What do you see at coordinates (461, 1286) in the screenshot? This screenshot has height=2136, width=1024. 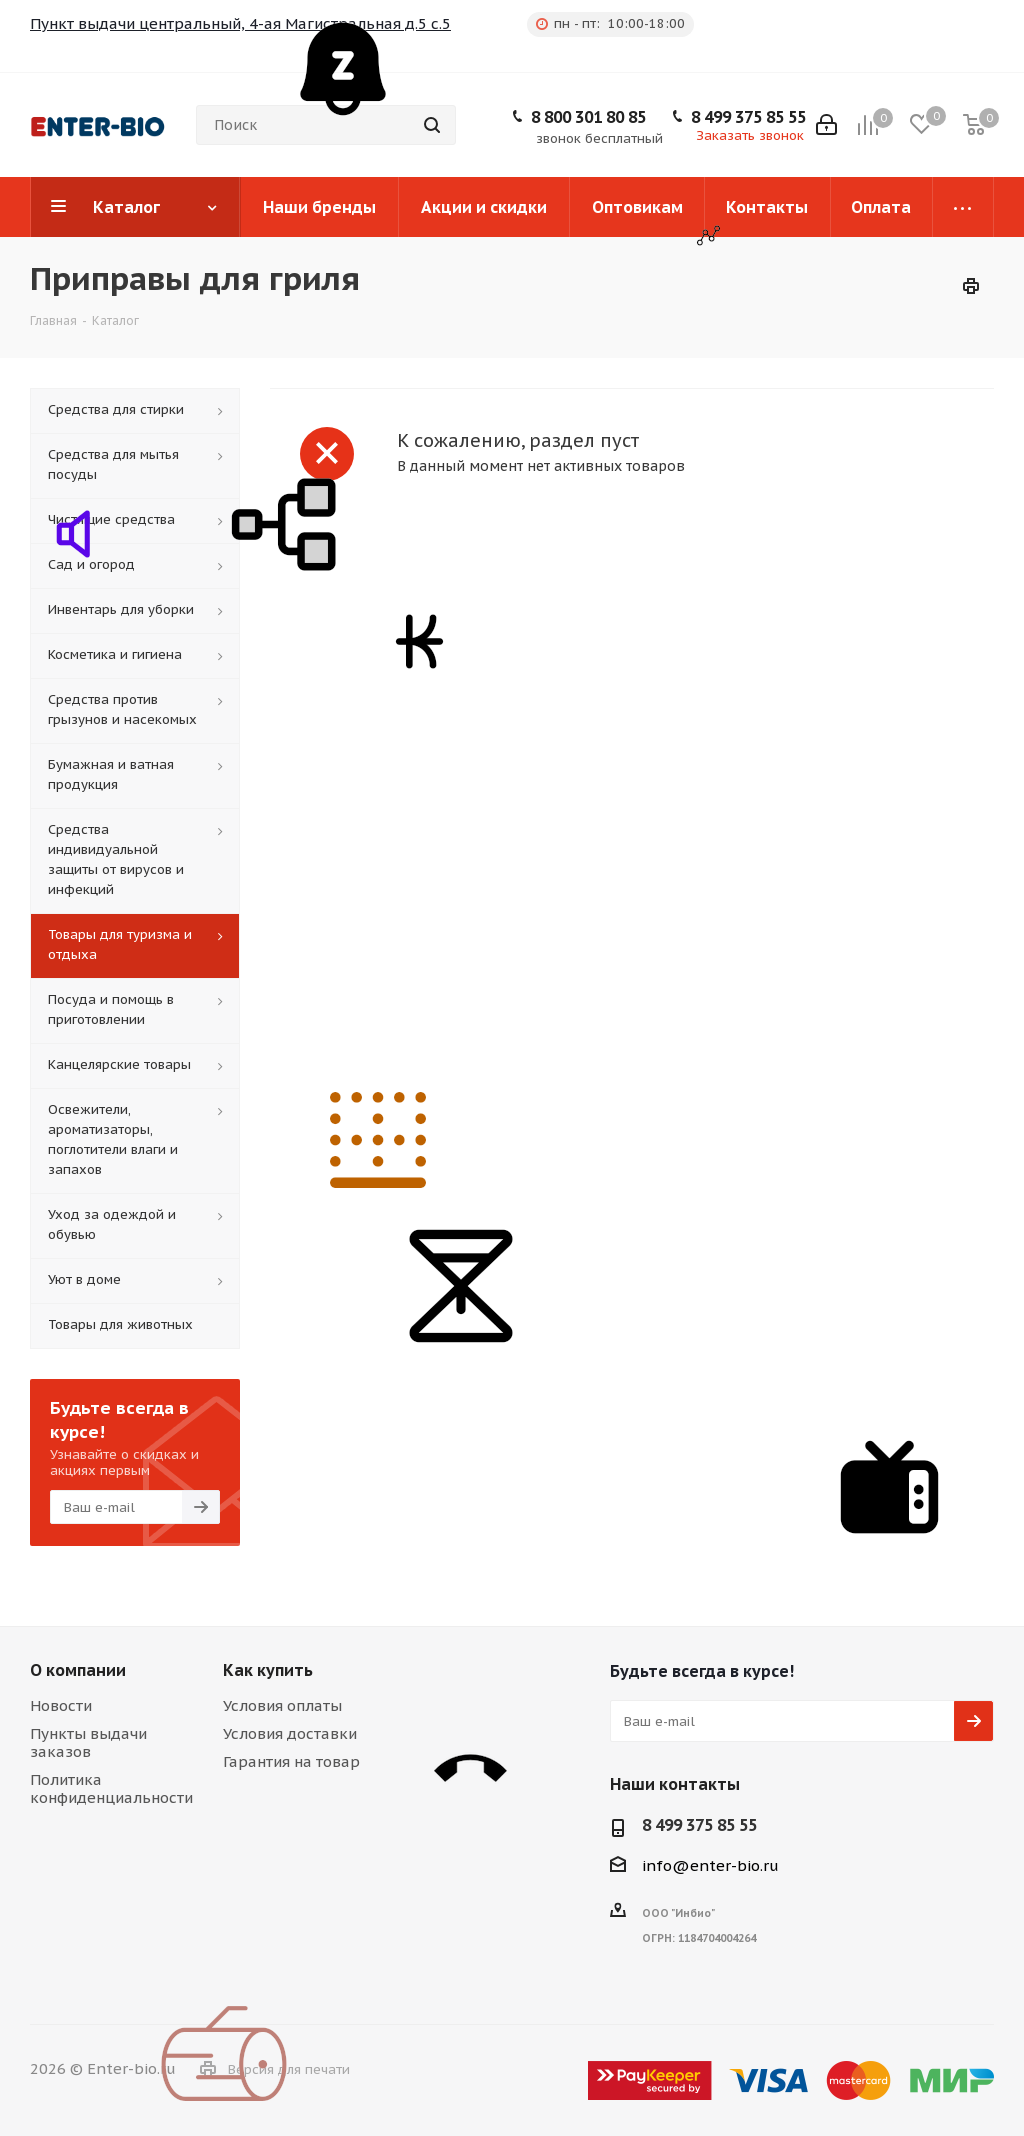 I see `indicates a task or process in progress` at bounding box center [461, 1286].